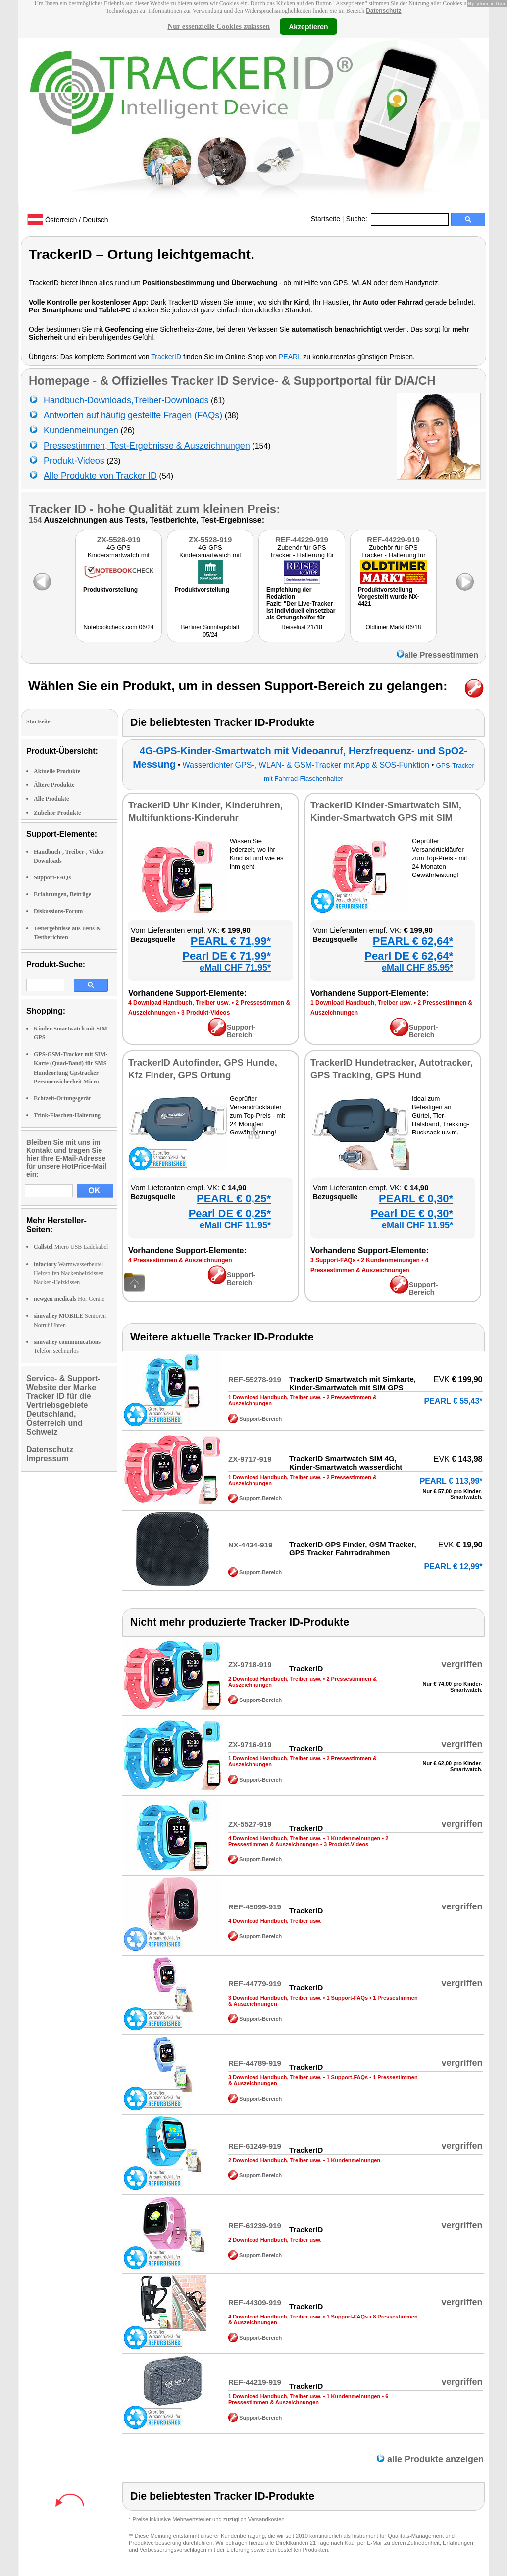  I want to click on cut selected content to clipboard, so click(254, 1131).